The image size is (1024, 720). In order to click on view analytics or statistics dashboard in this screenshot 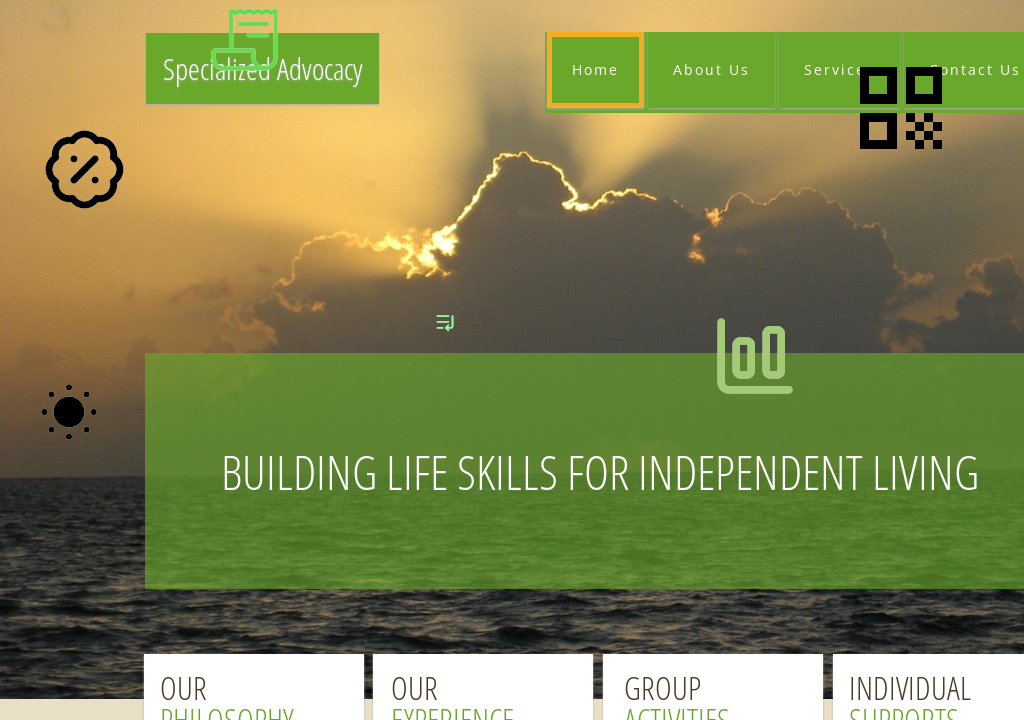, I will do `click(755, 356)`.